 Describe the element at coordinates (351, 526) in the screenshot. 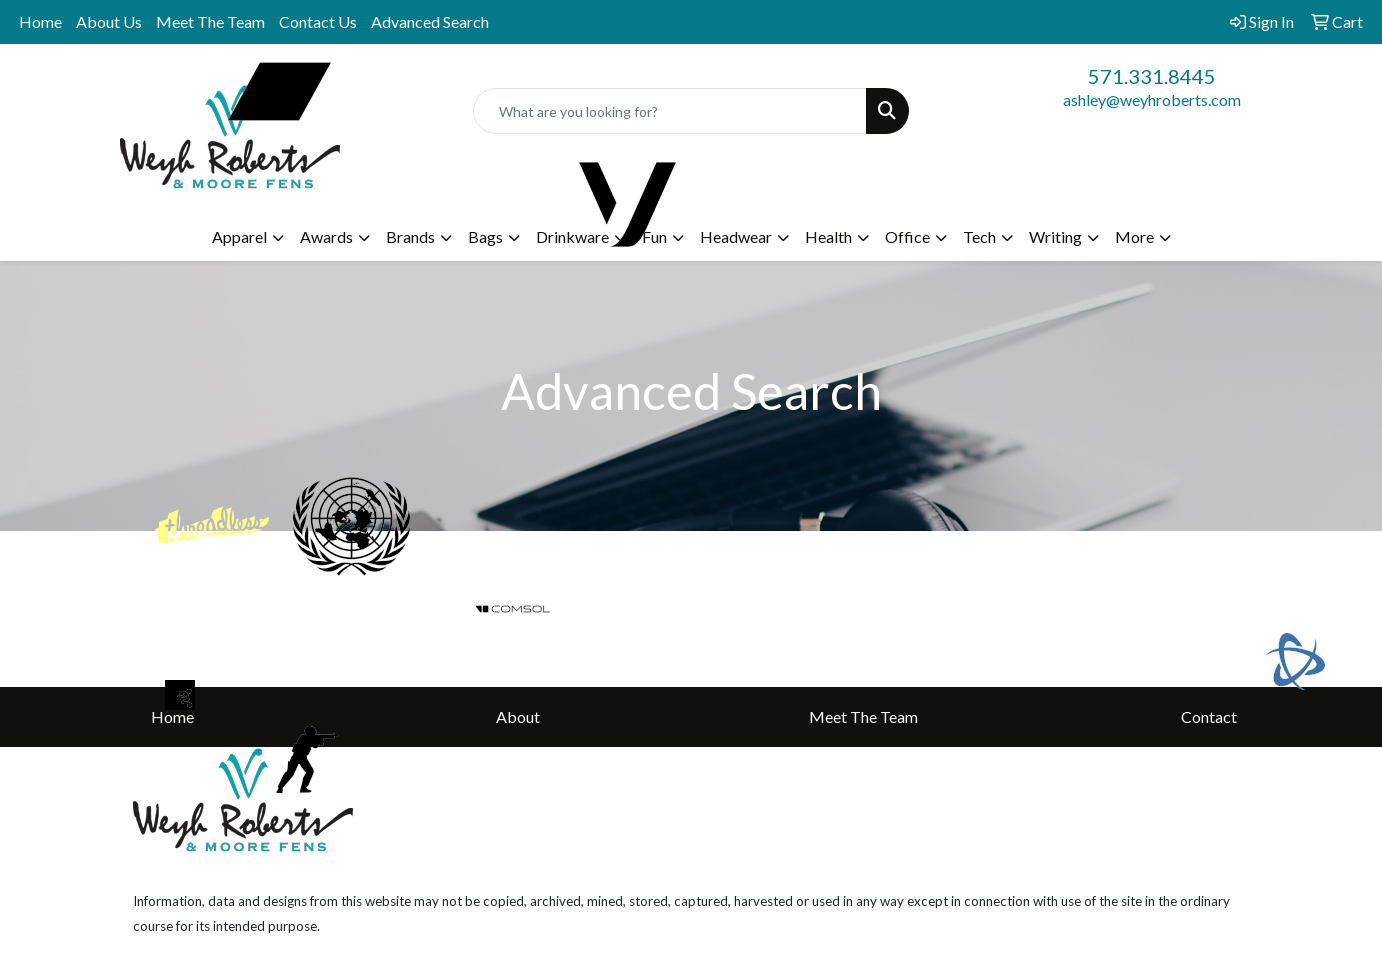

I see `united nations official logo` at that location.